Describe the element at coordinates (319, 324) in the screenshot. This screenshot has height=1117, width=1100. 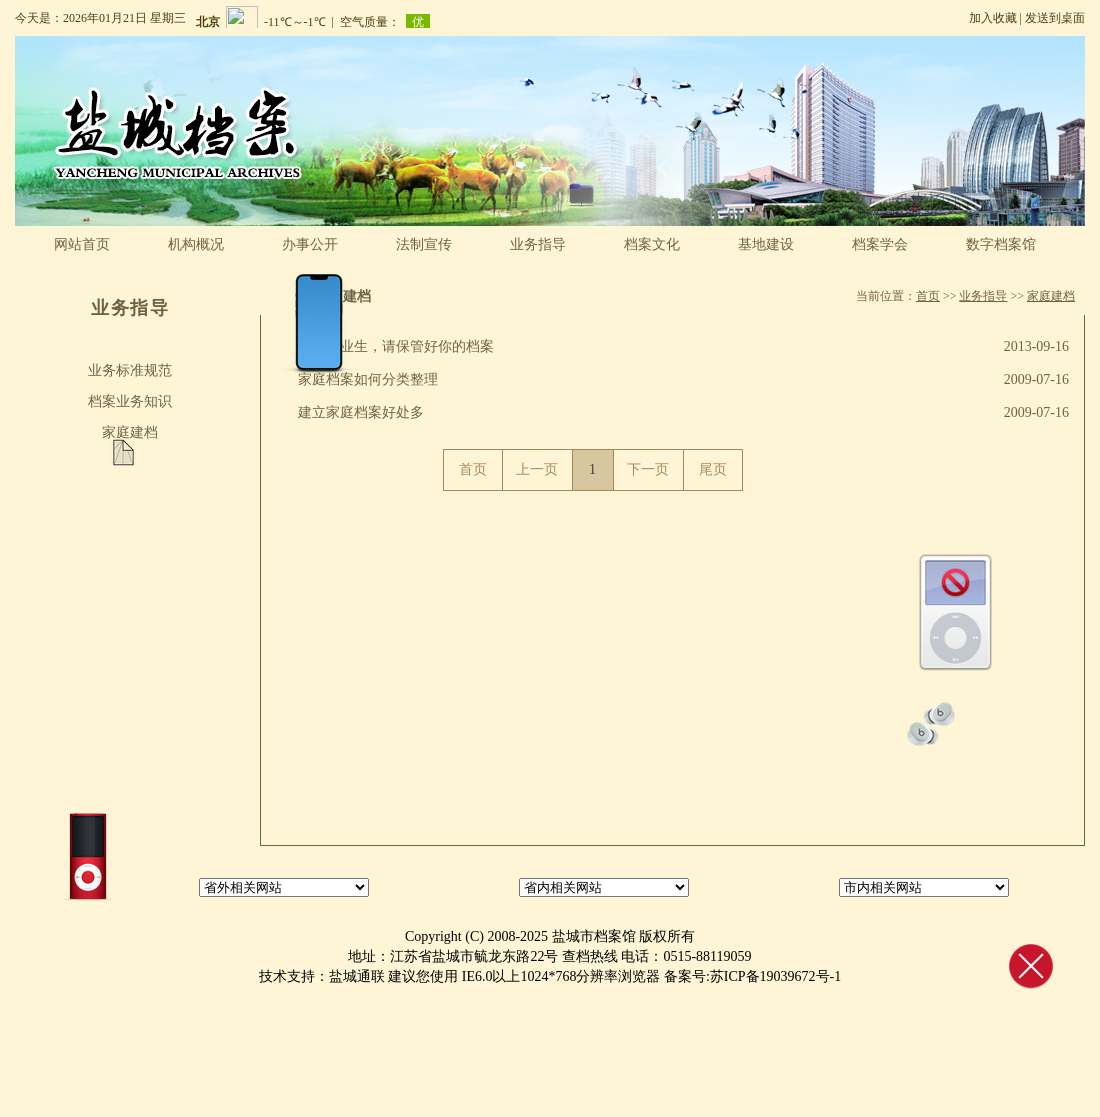
I see `iPhone 13 device icon` at that location.